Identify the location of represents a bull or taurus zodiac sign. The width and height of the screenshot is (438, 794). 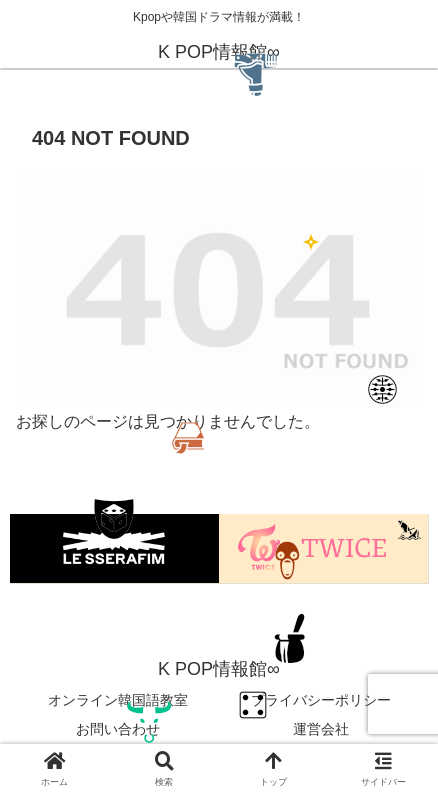
(149, 722).